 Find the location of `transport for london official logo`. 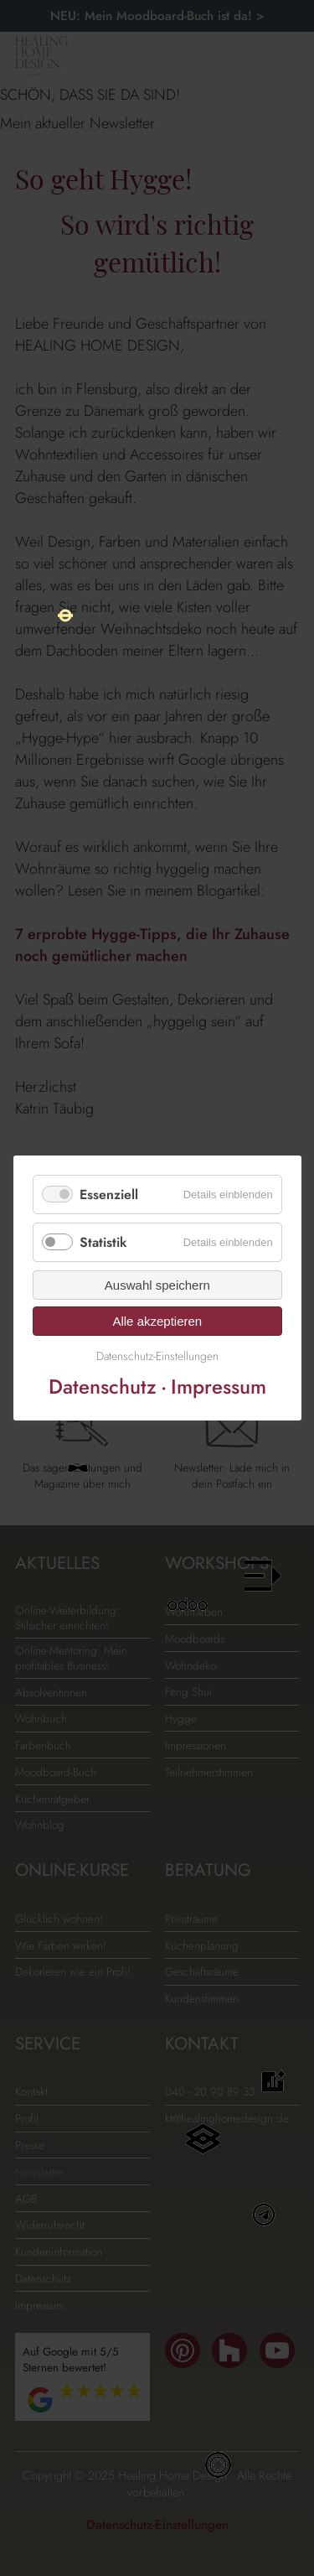

transport for london official logo is located at coordinates (65, 615).